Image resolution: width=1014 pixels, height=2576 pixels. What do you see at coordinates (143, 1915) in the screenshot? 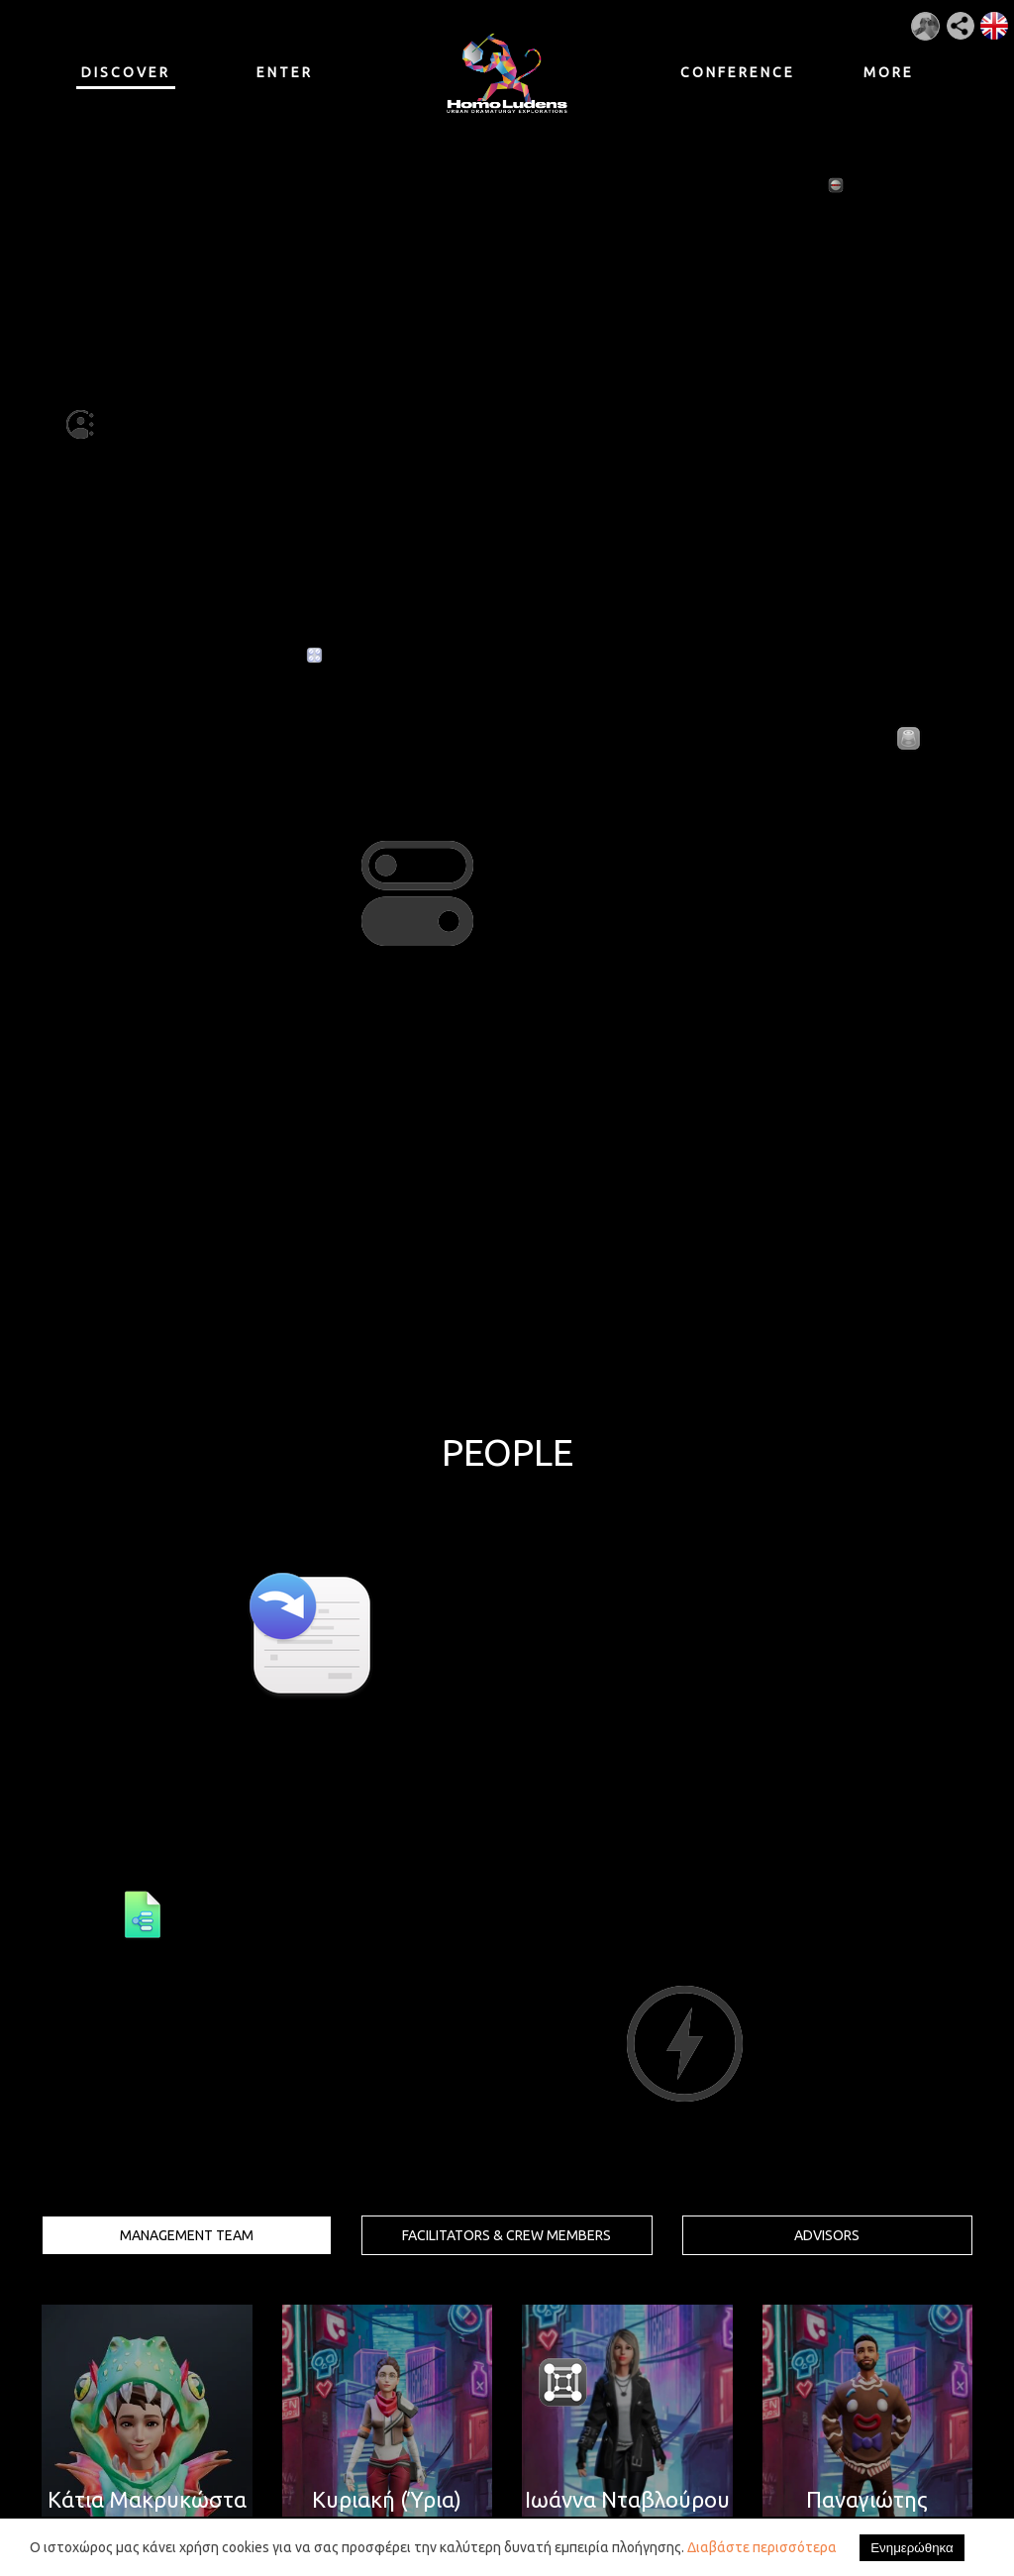
I see `minder mind-mapping file type` at bounding box center [143, 1915].